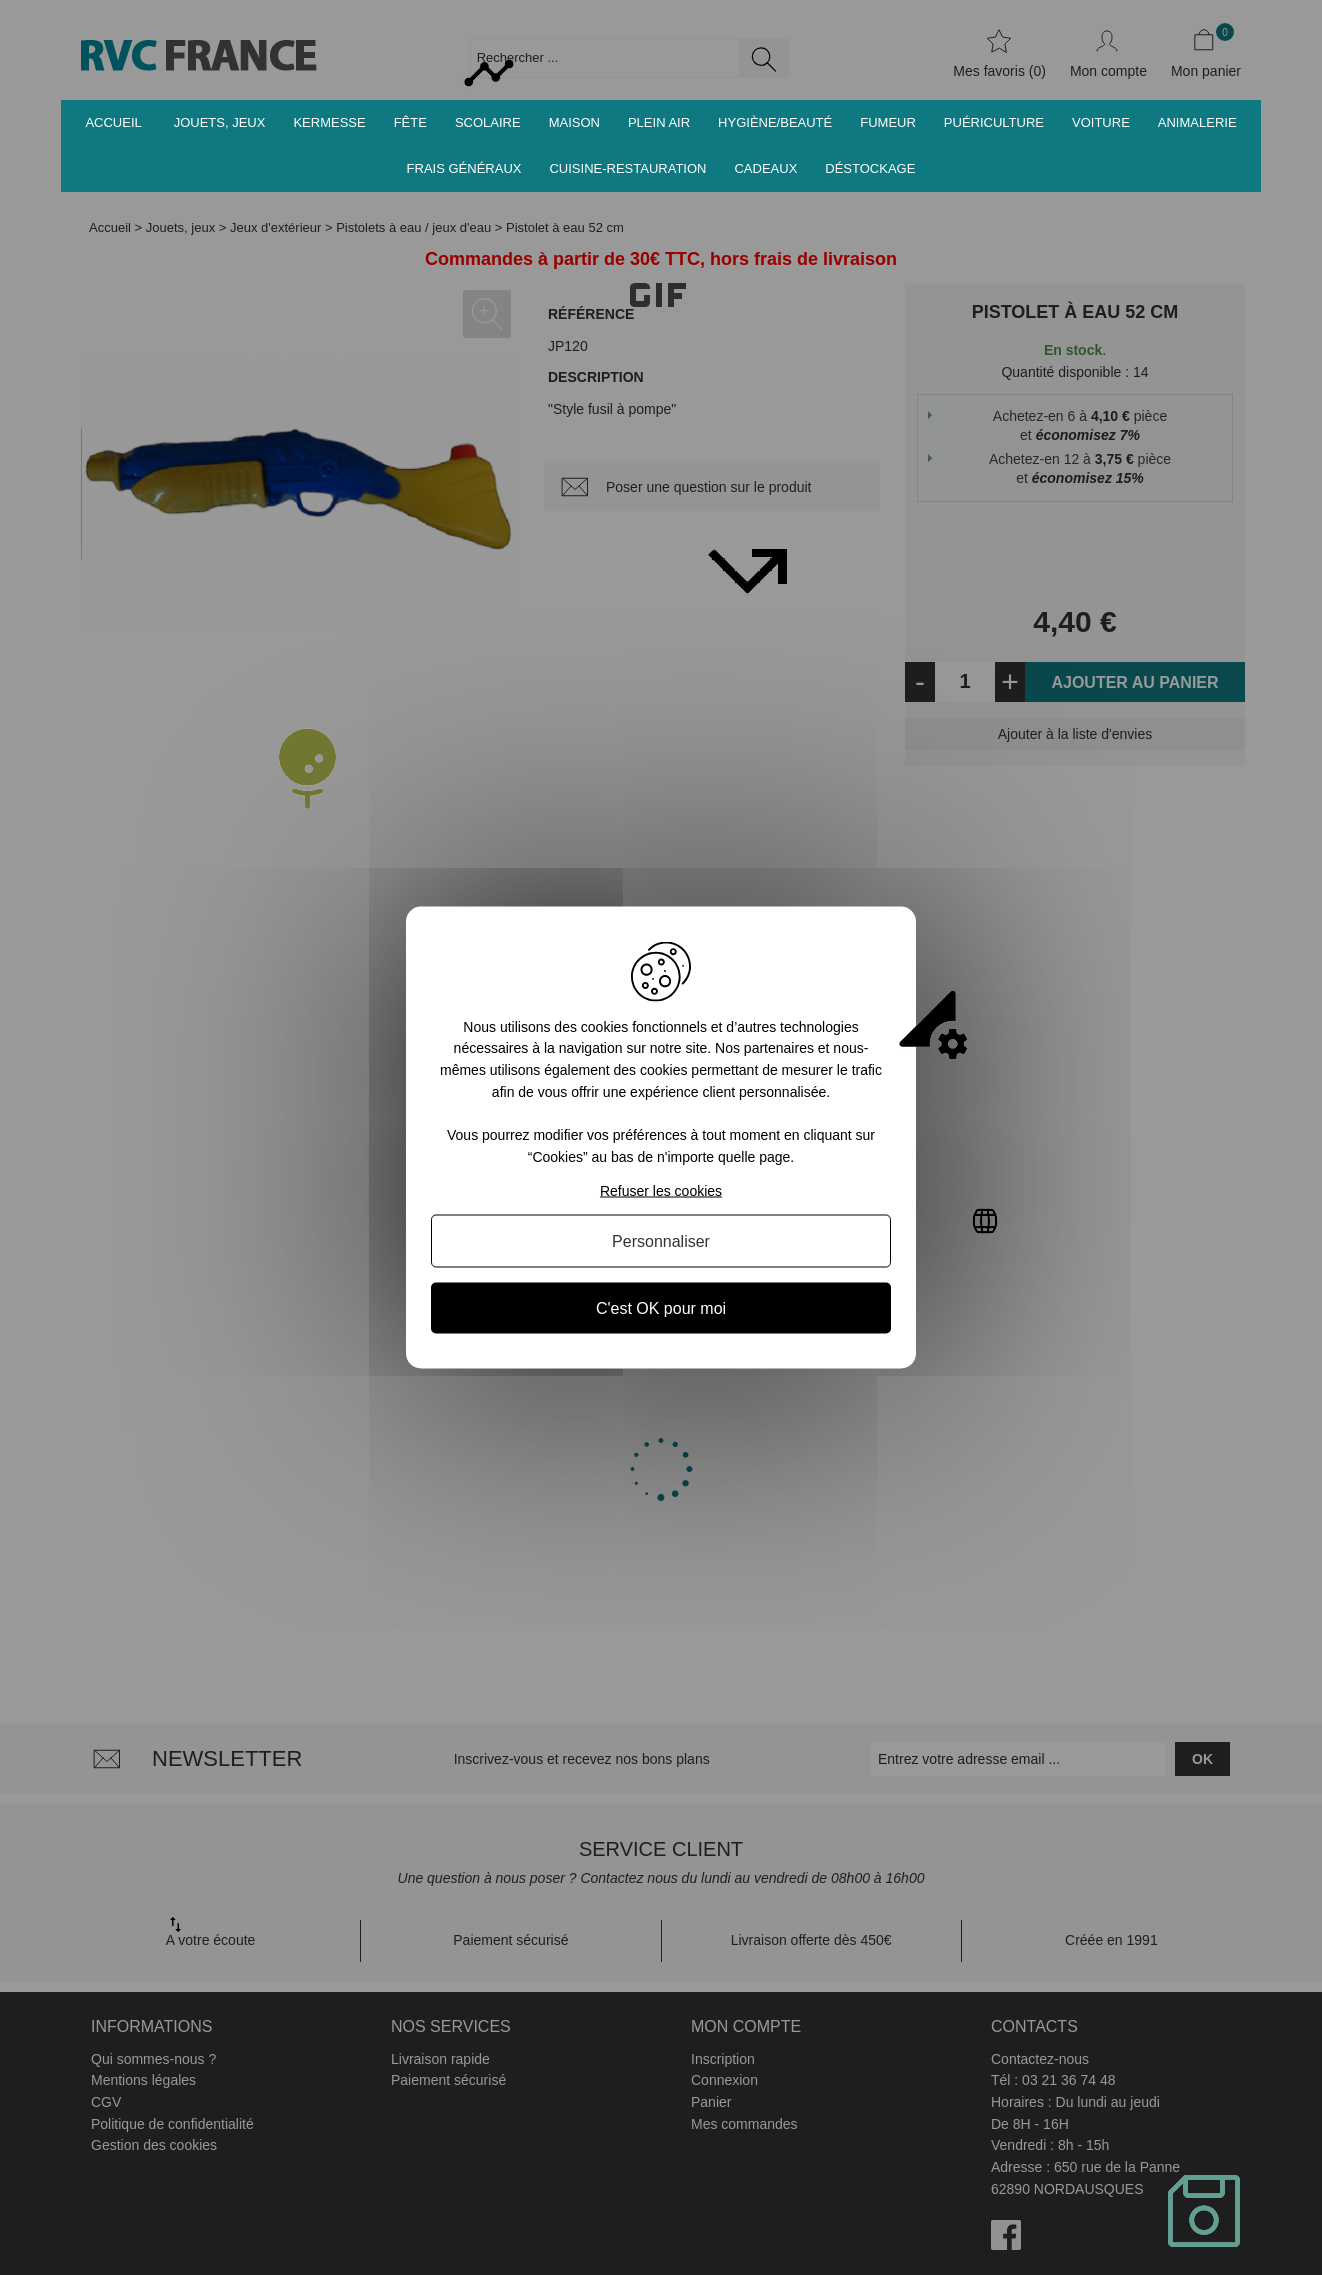 This screenshot has height=2275, width=1322. Describe the element at coordinates (658, 295) in the screenshot. I see `insert a gif into your message` at that location.